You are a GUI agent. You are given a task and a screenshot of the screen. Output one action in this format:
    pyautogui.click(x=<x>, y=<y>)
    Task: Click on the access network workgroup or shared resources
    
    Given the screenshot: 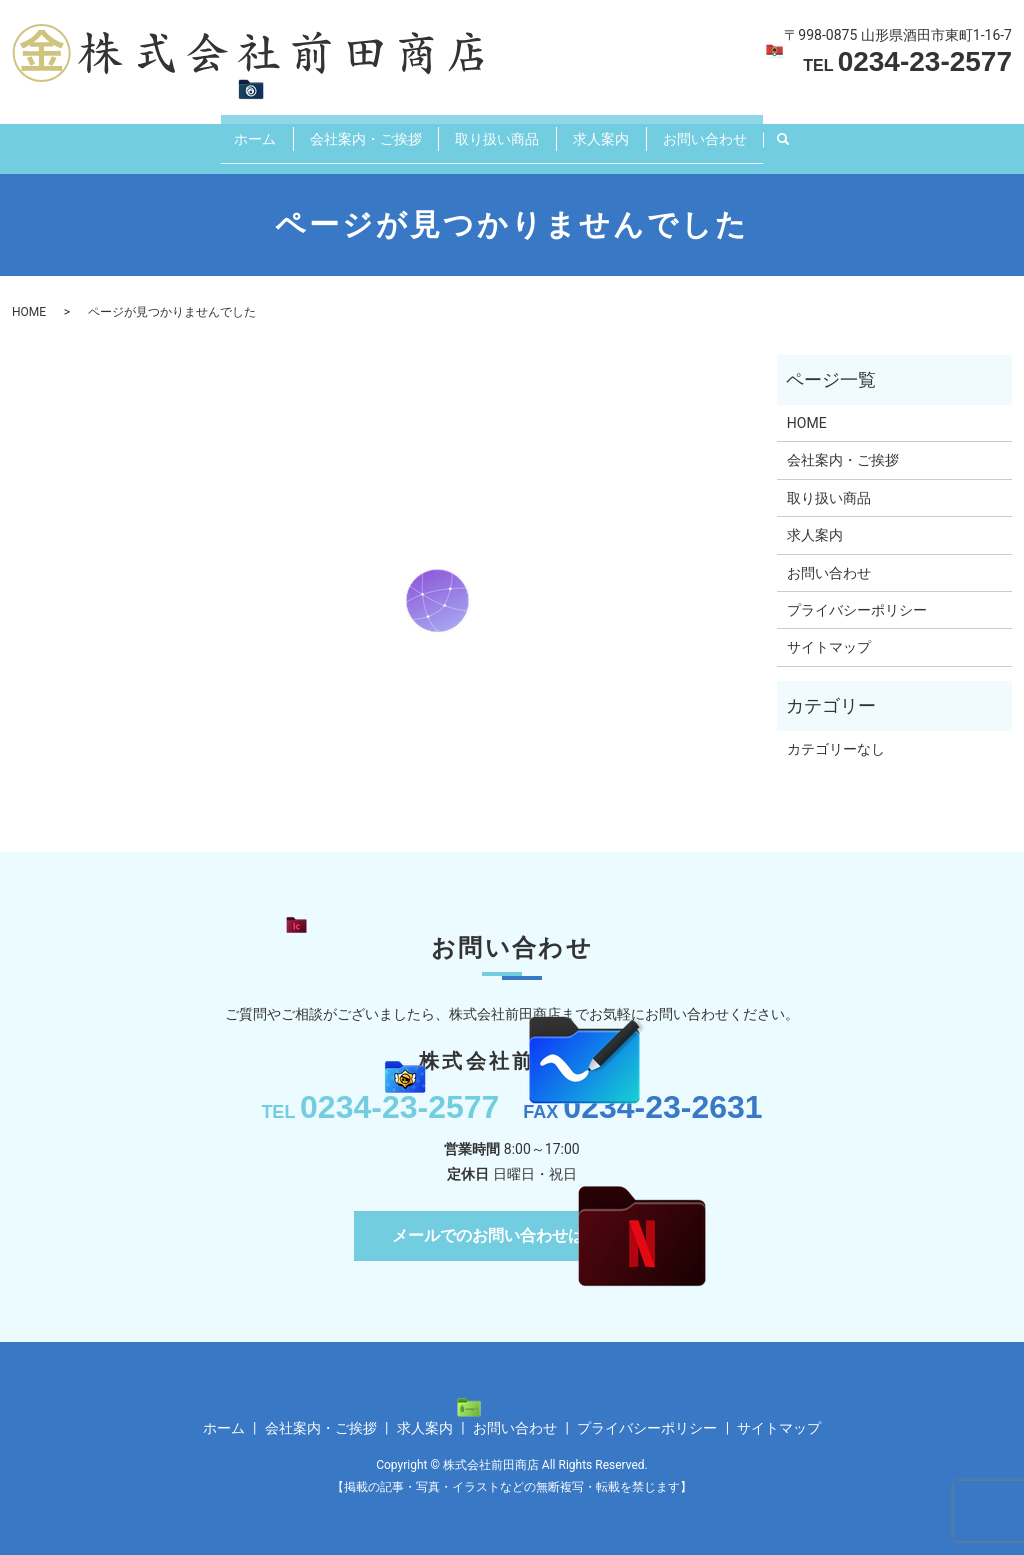 What is the action you would take?
    pyautogui.click(x=437, y=600)
    